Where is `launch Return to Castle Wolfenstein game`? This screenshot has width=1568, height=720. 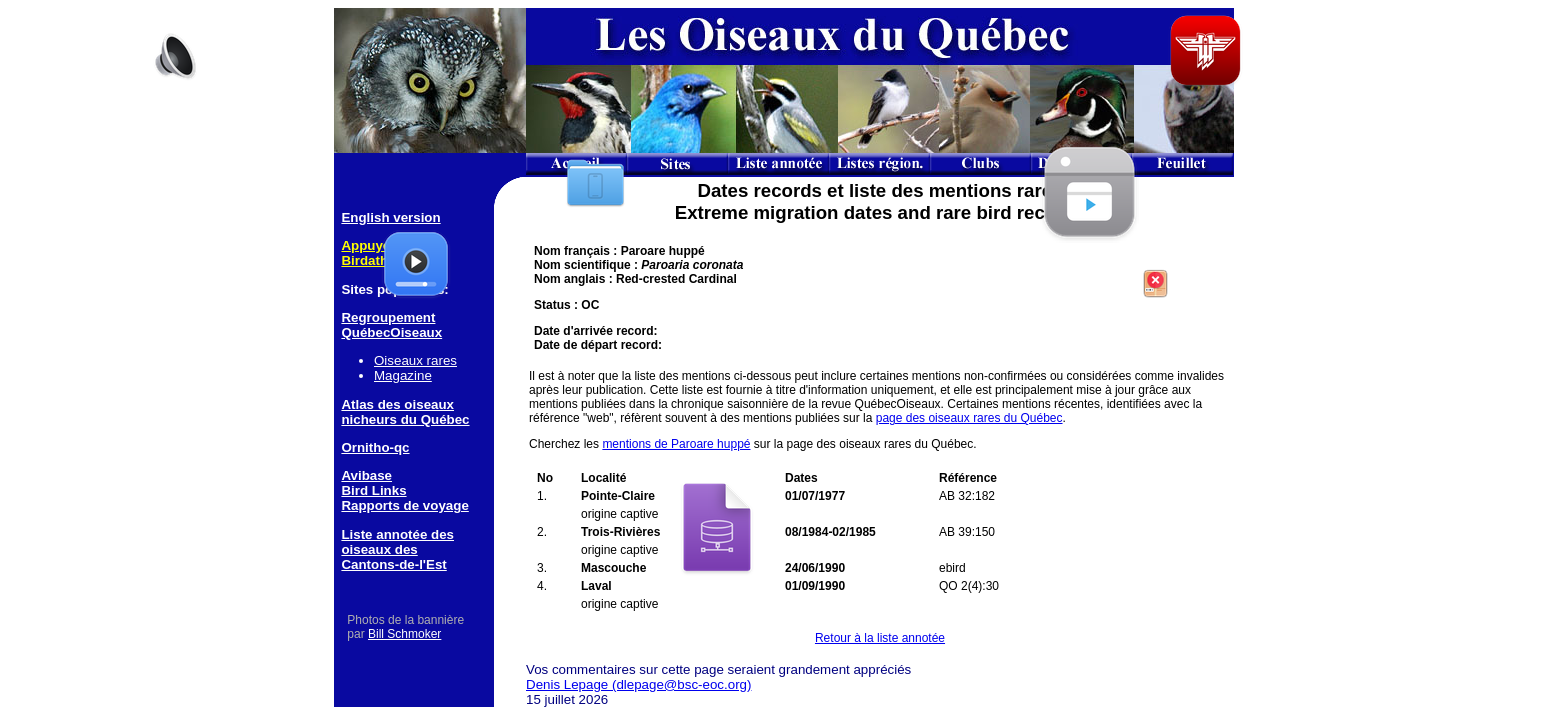 launch Return to Castle Wolfenstein game is located at coordinates (1205, 50).